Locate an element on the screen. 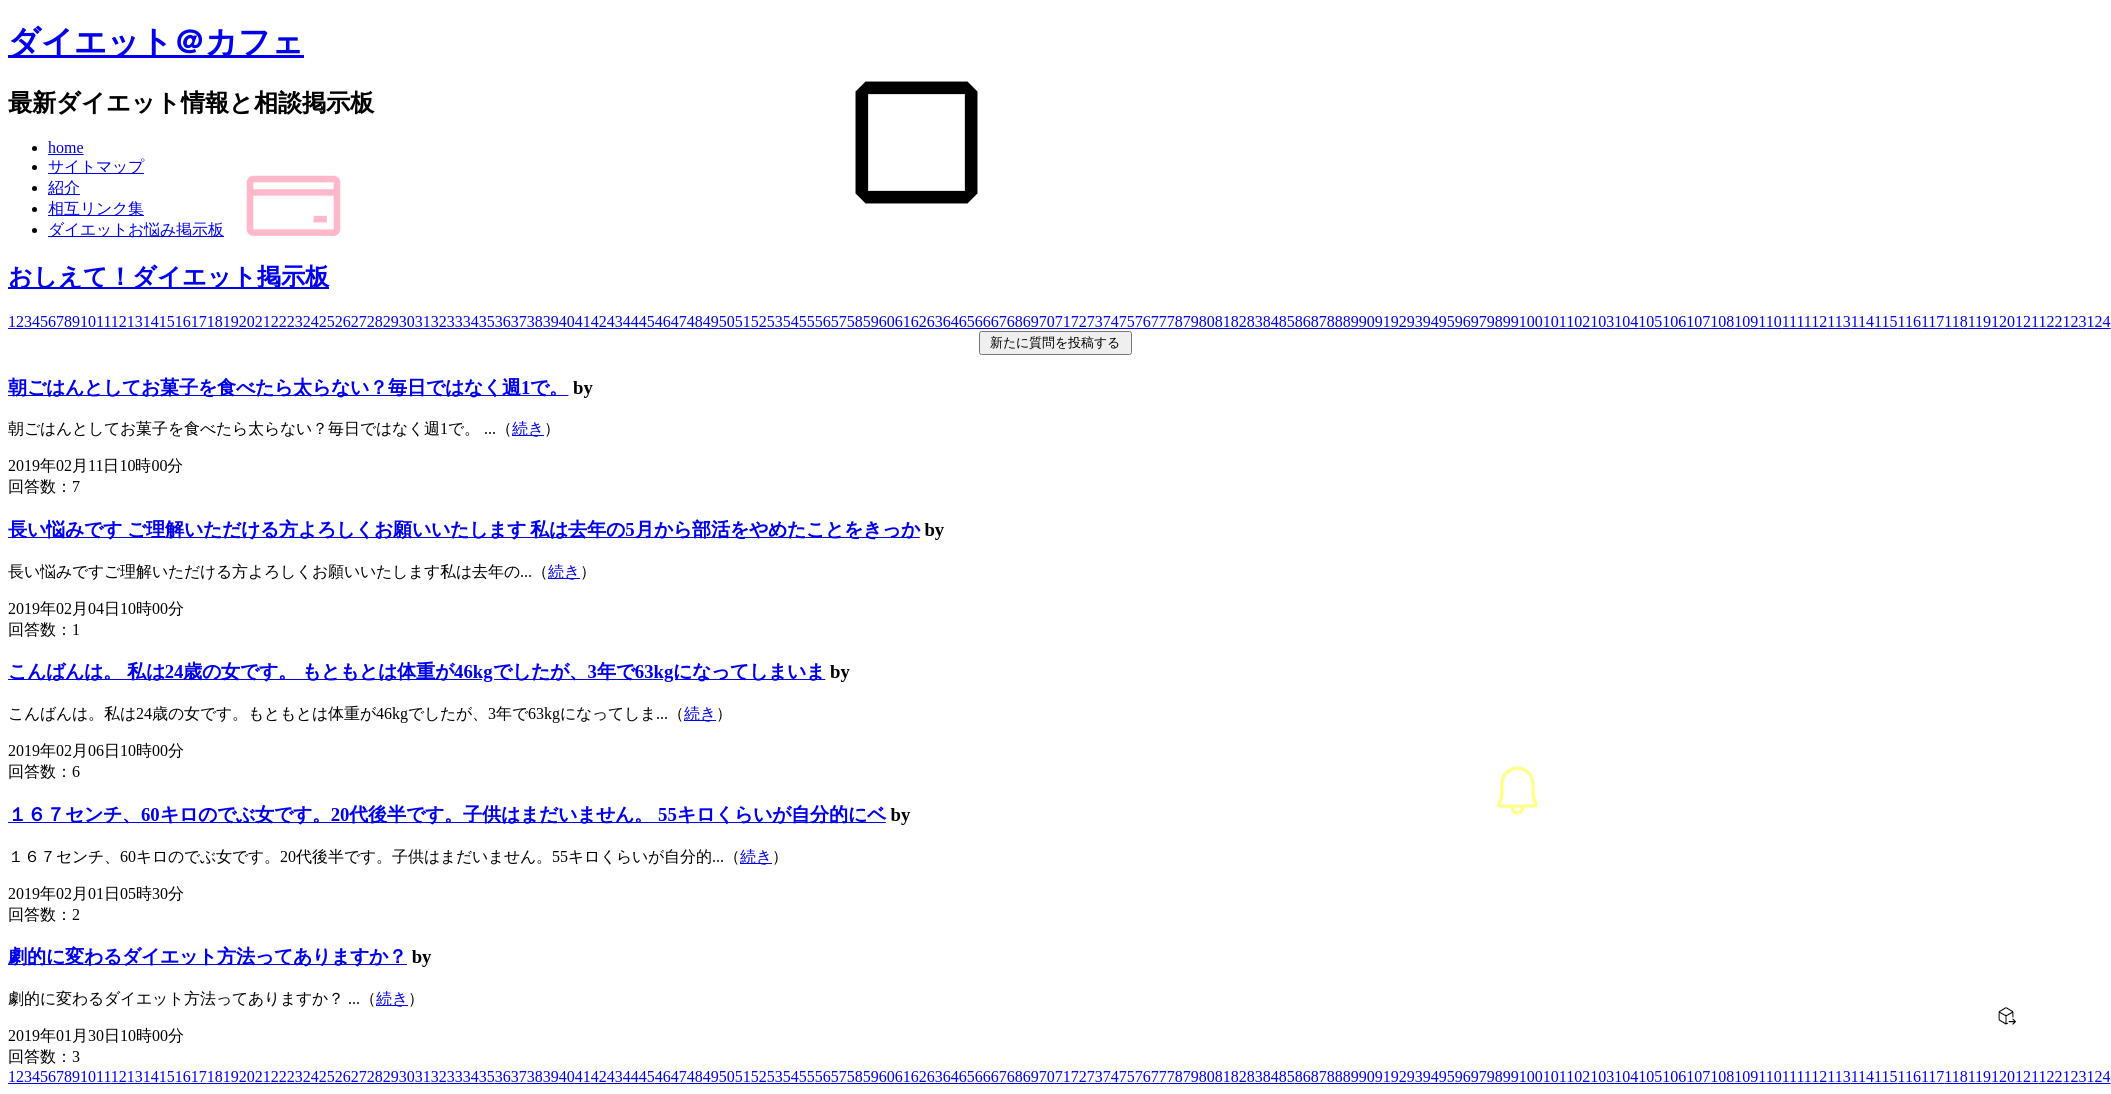  view notifications is located at coordinates (1517, 790).